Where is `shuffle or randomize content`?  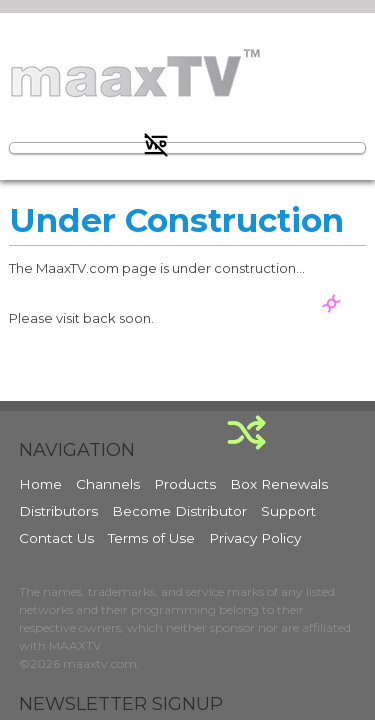
shuffle or randomize content is located at coordinates (246, 432).